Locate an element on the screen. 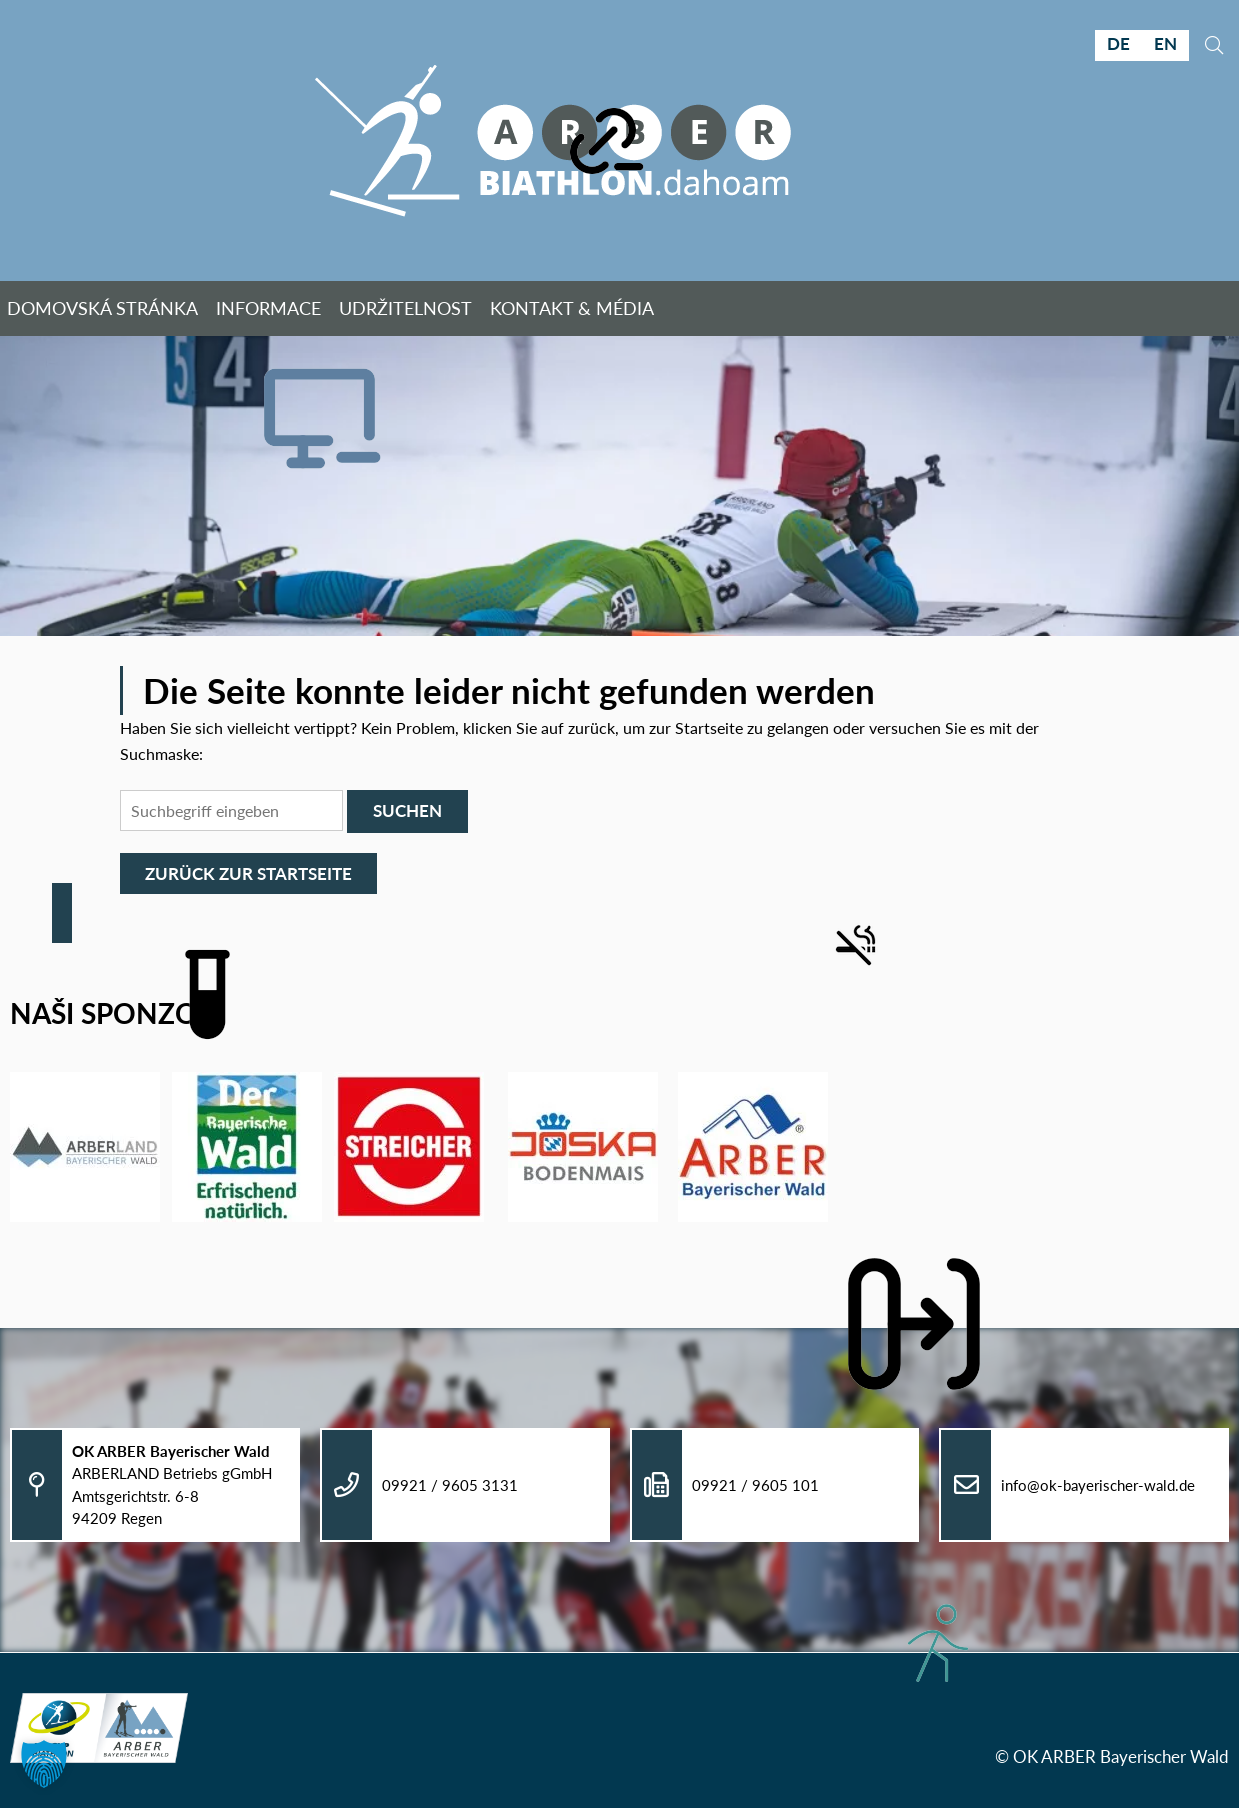 The height and width of the screenshot is (1808, 1239). move element to the right is located at coordinates (914, 1324).